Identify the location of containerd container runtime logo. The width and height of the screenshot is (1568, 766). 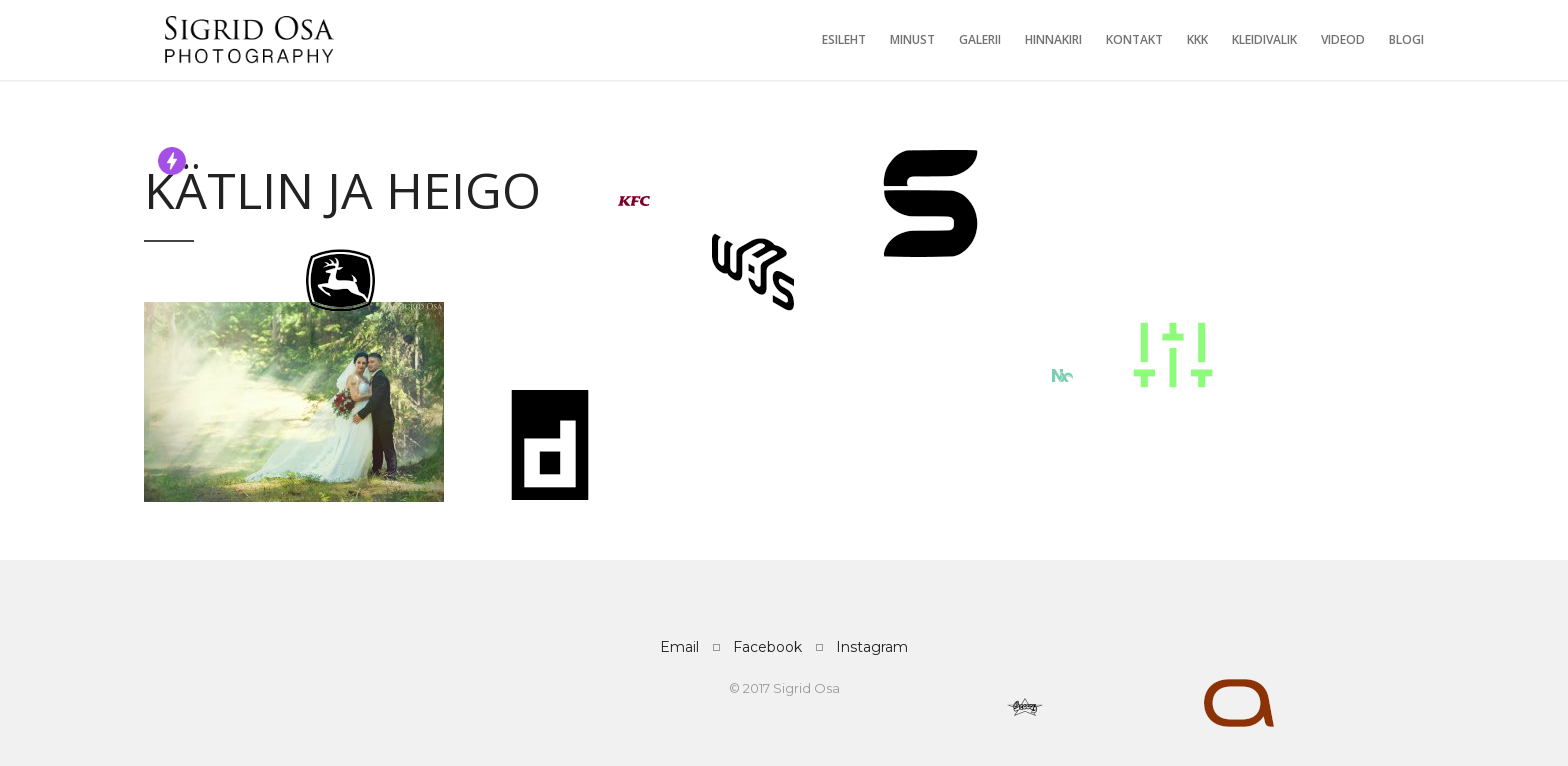
(550, 445).